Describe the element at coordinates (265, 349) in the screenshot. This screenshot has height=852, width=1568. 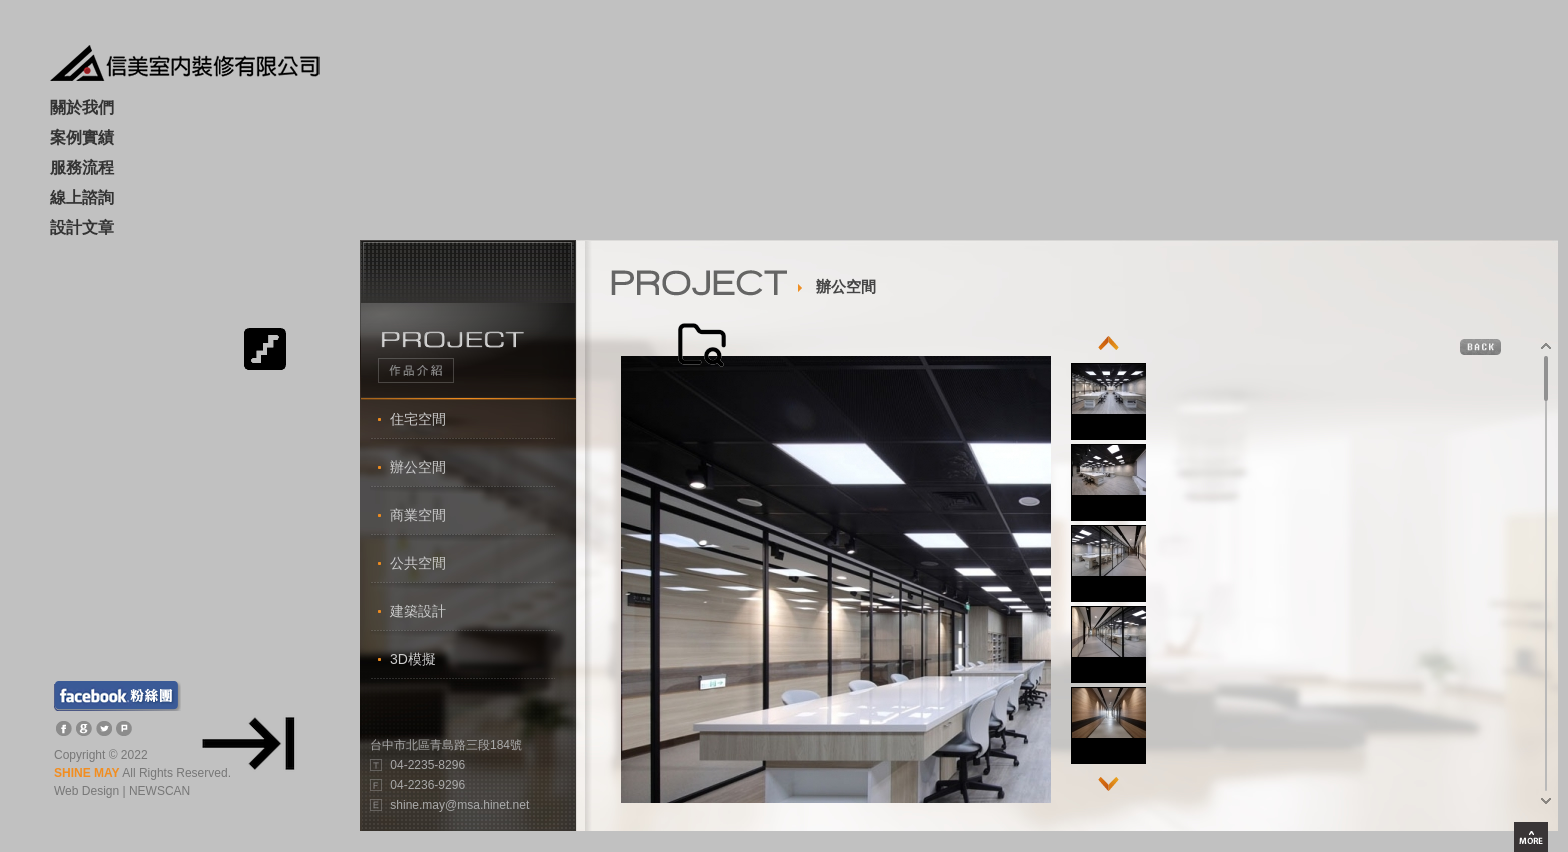
I see `indicates stairs or stairway access` at that location.